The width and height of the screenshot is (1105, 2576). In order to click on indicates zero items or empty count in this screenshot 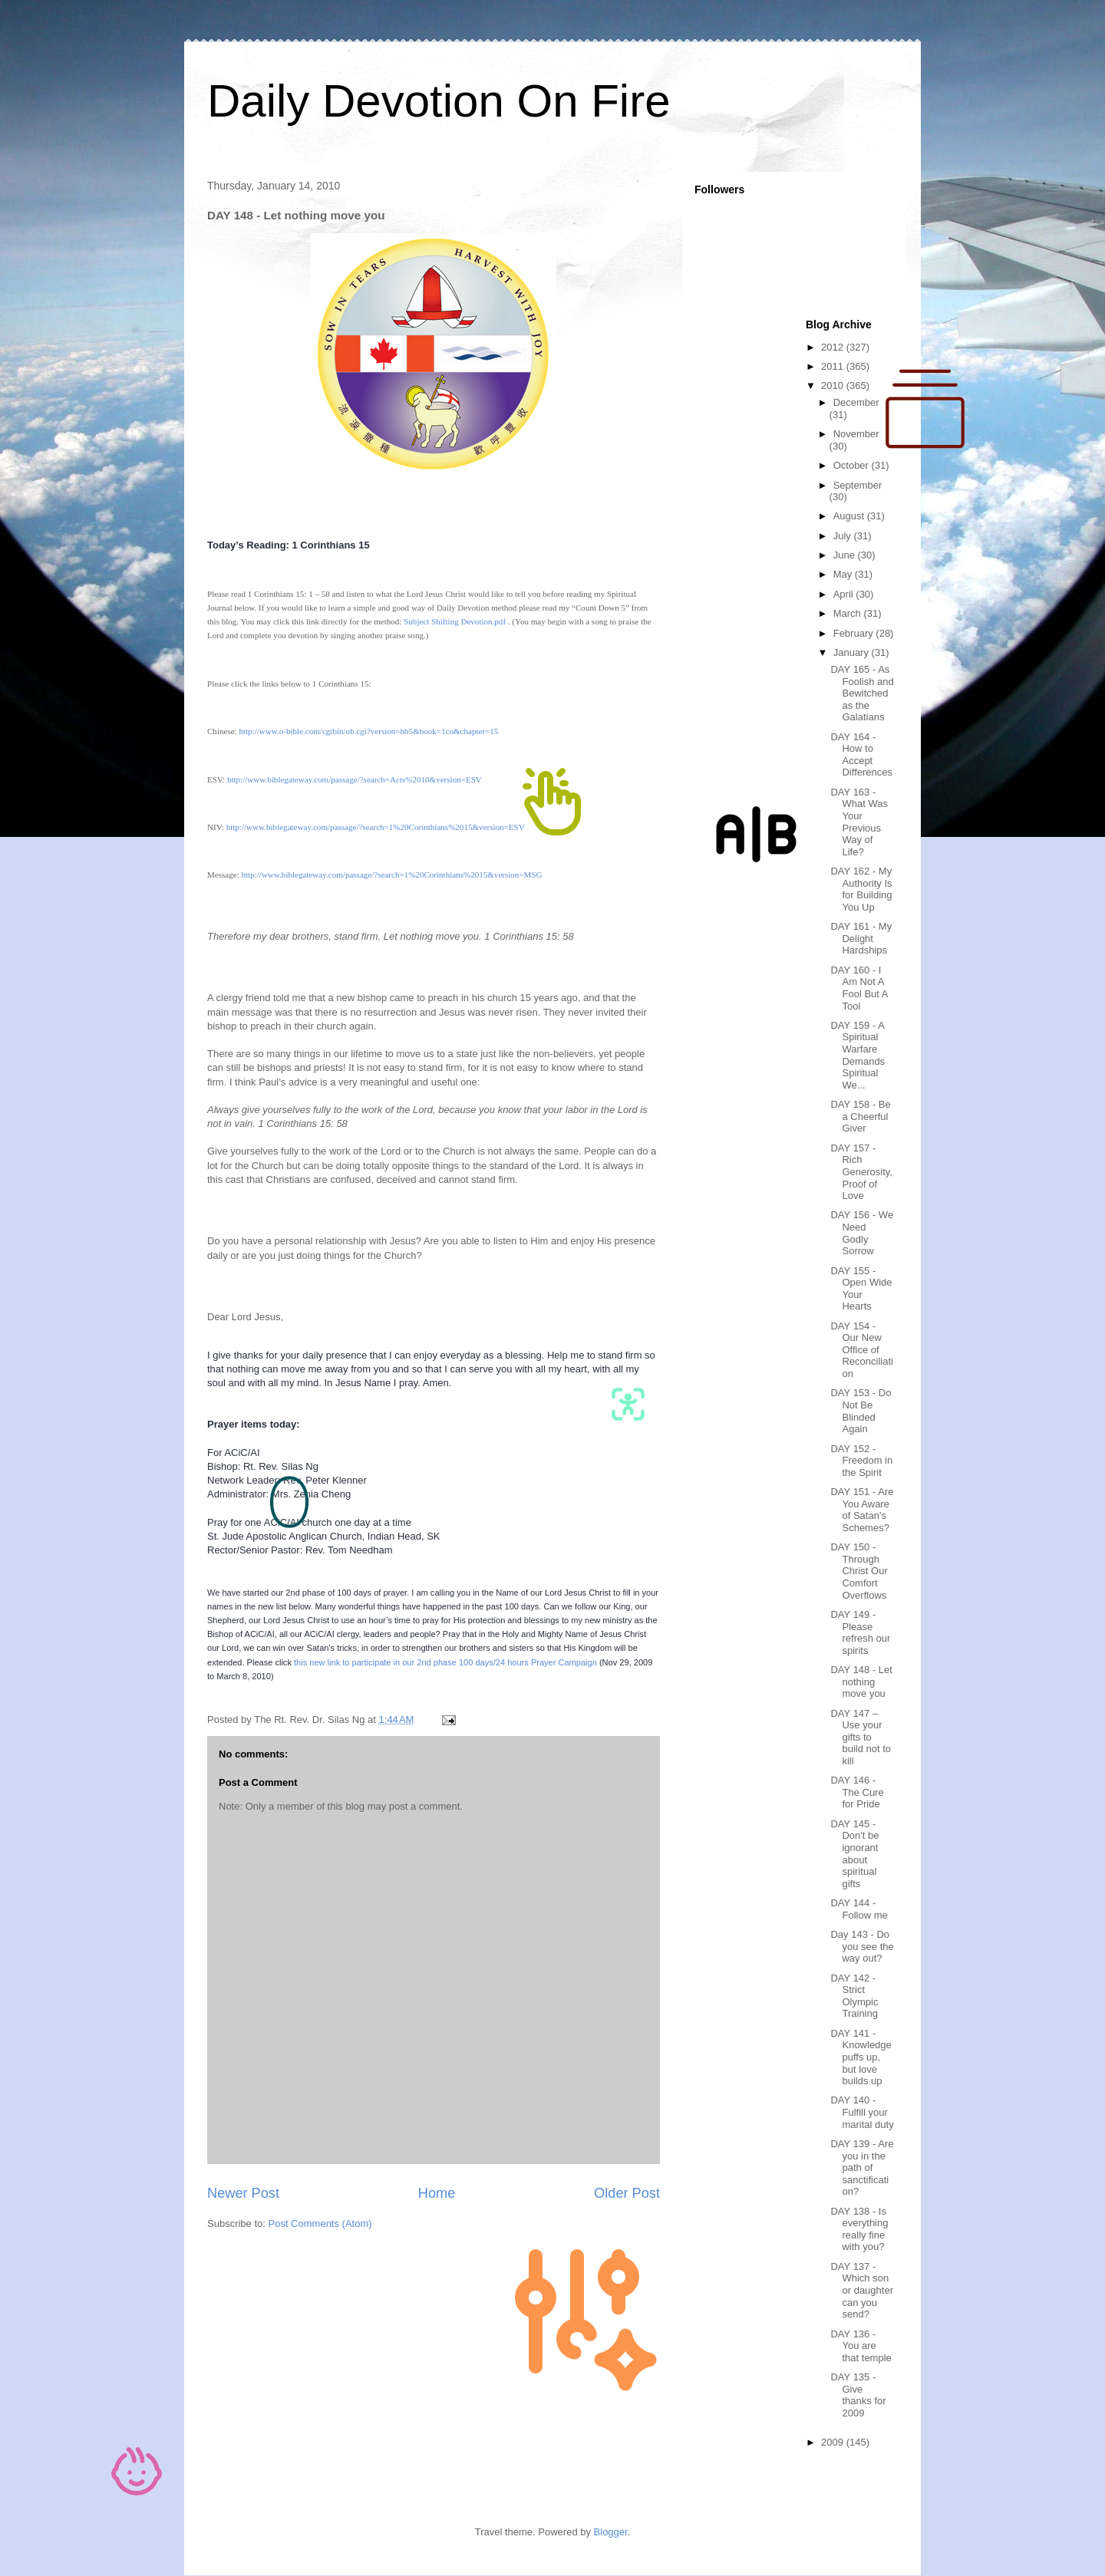, I will do `click(289, 1502)`.